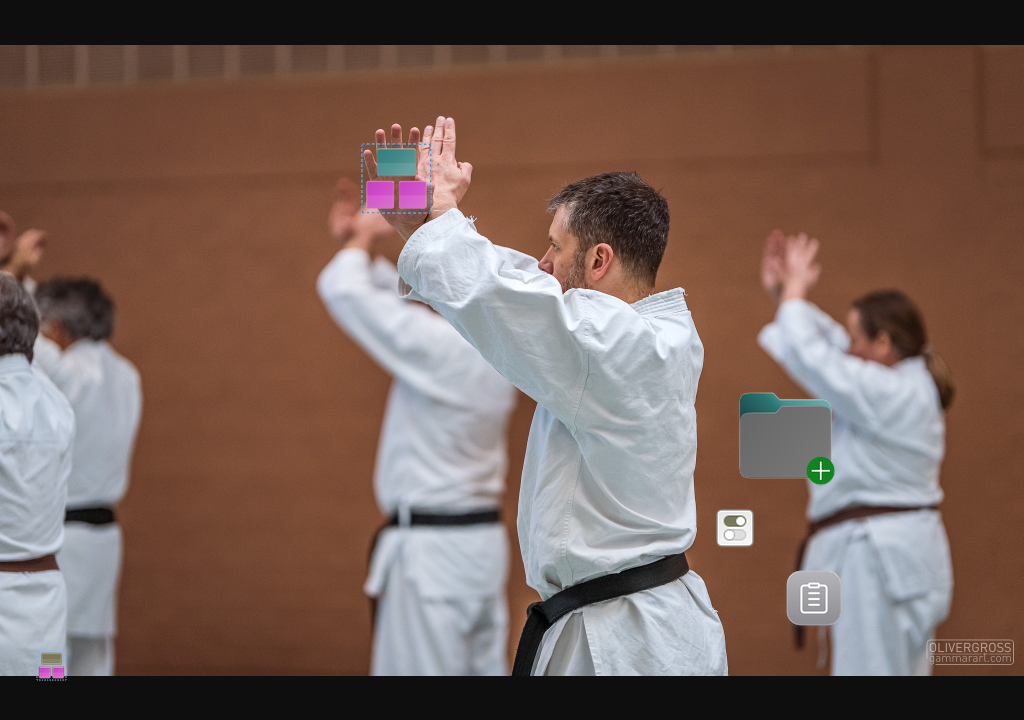  I want to click on select all items in the current view, so click(51, 665).